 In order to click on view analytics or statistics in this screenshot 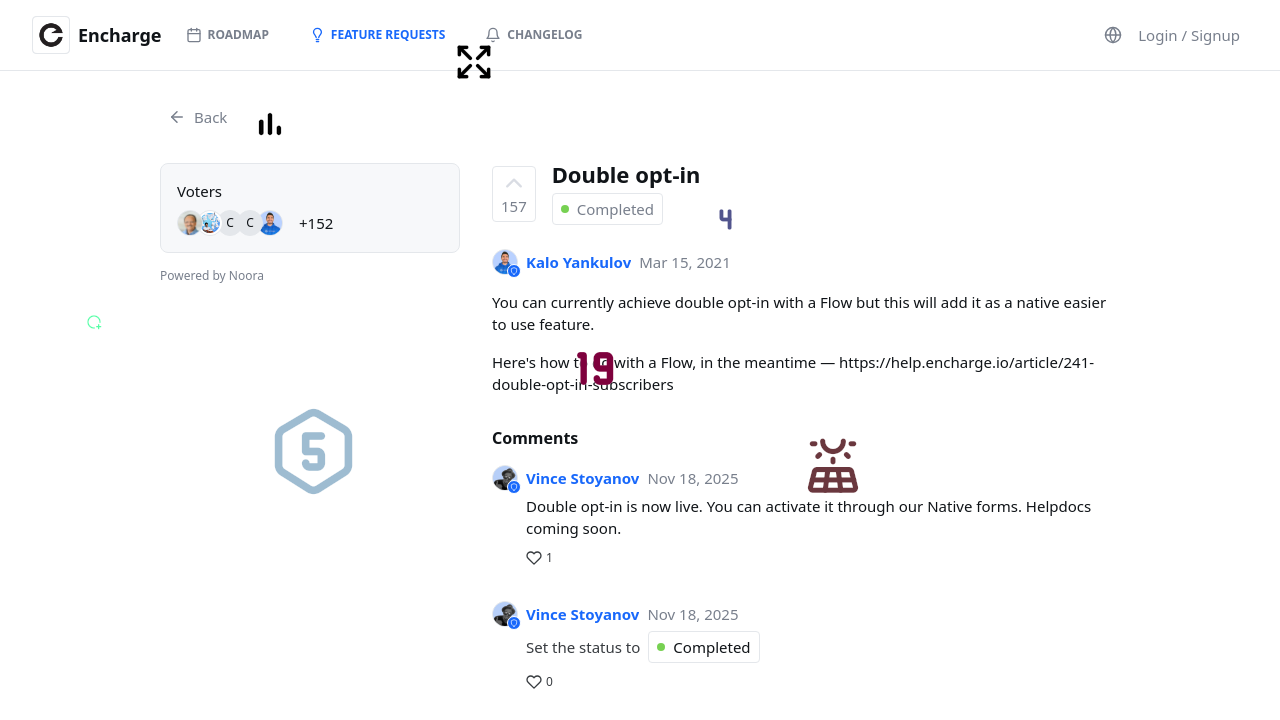, I will do `click(270, 124)`.